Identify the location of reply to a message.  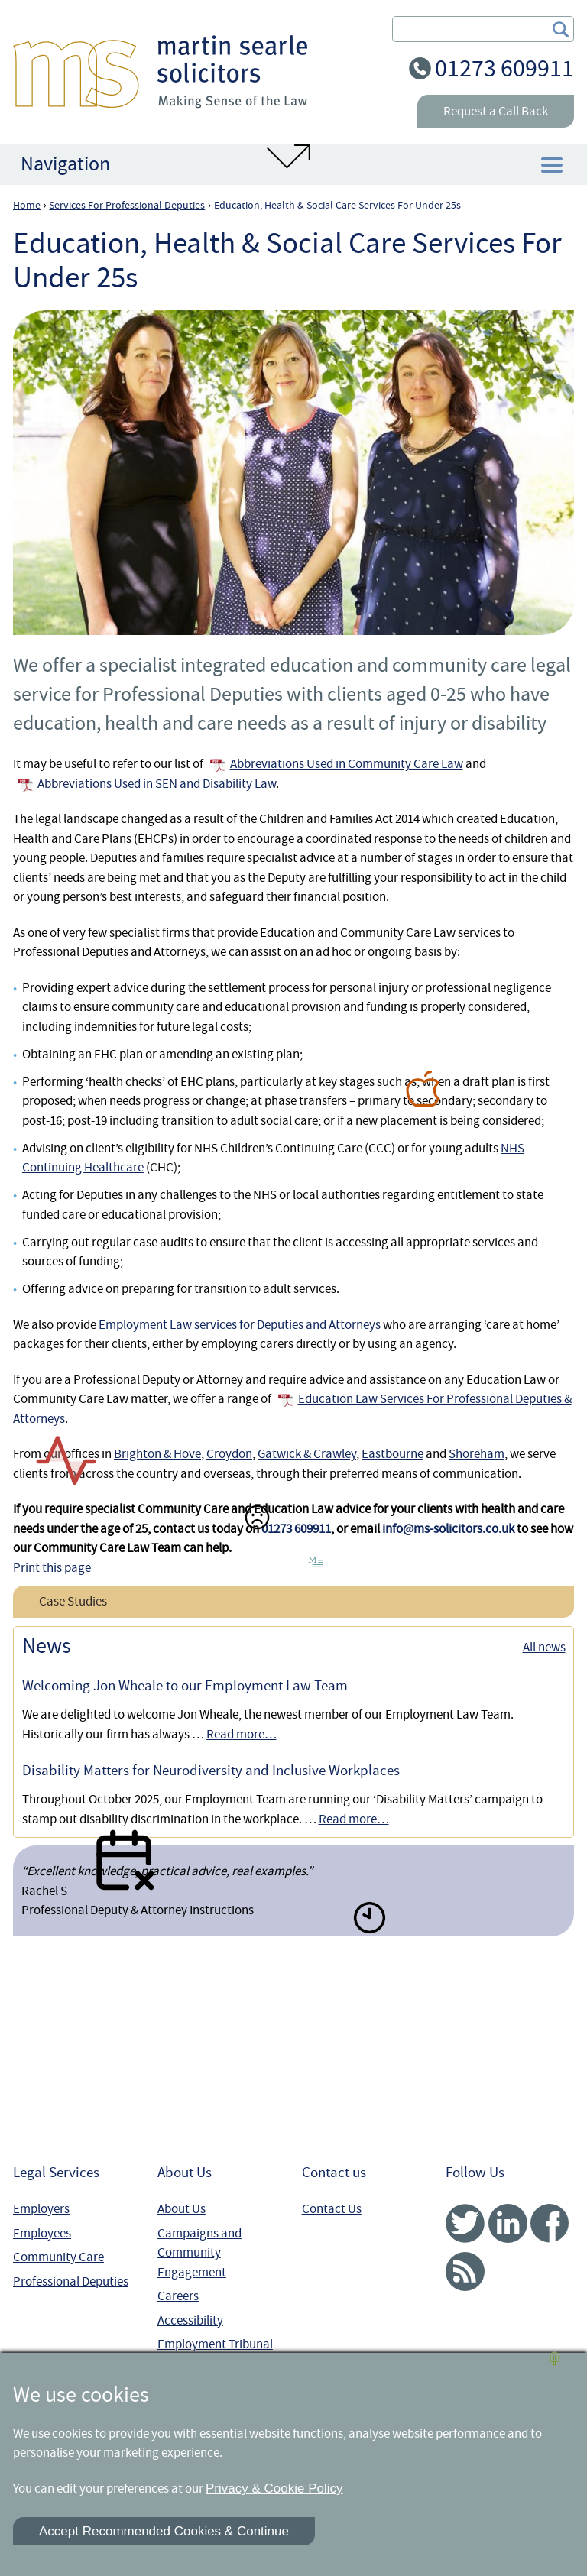
(288, 154).